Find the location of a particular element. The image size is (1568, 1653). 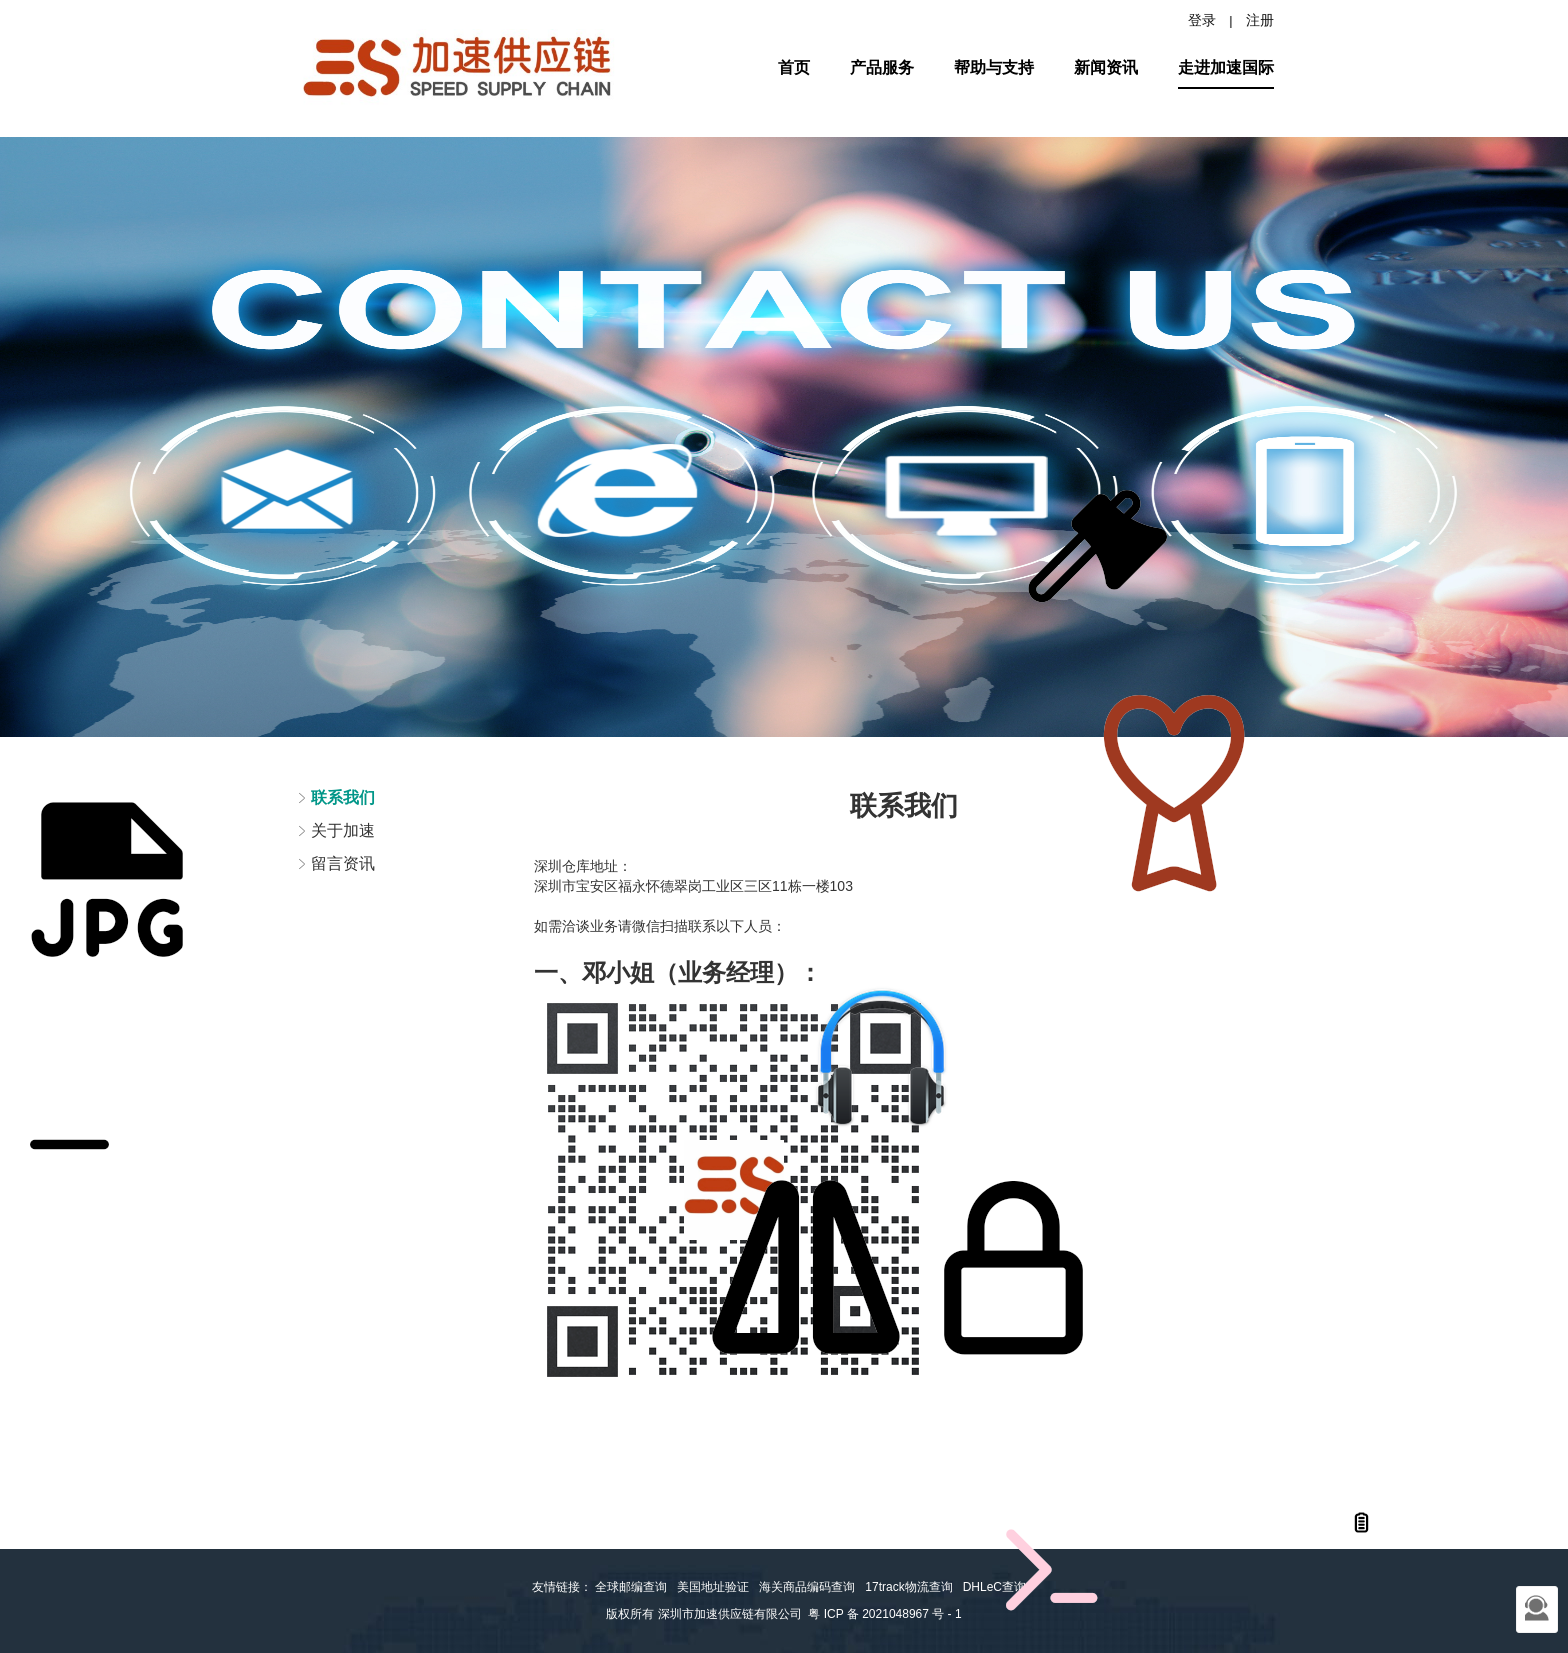

access audio or headphone settings is located at coordinates (881, 1065).